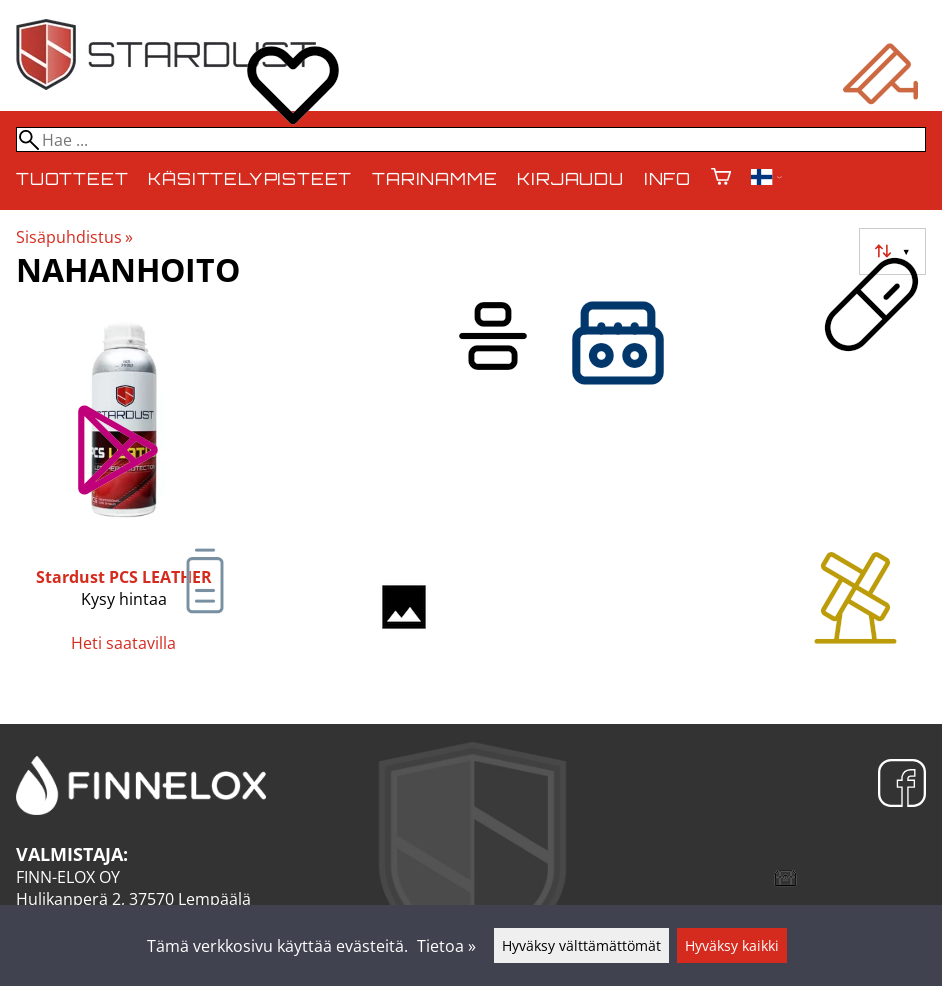 The image size is (942, 986). I want to click on align objects to vertical center, so click(493, 336).